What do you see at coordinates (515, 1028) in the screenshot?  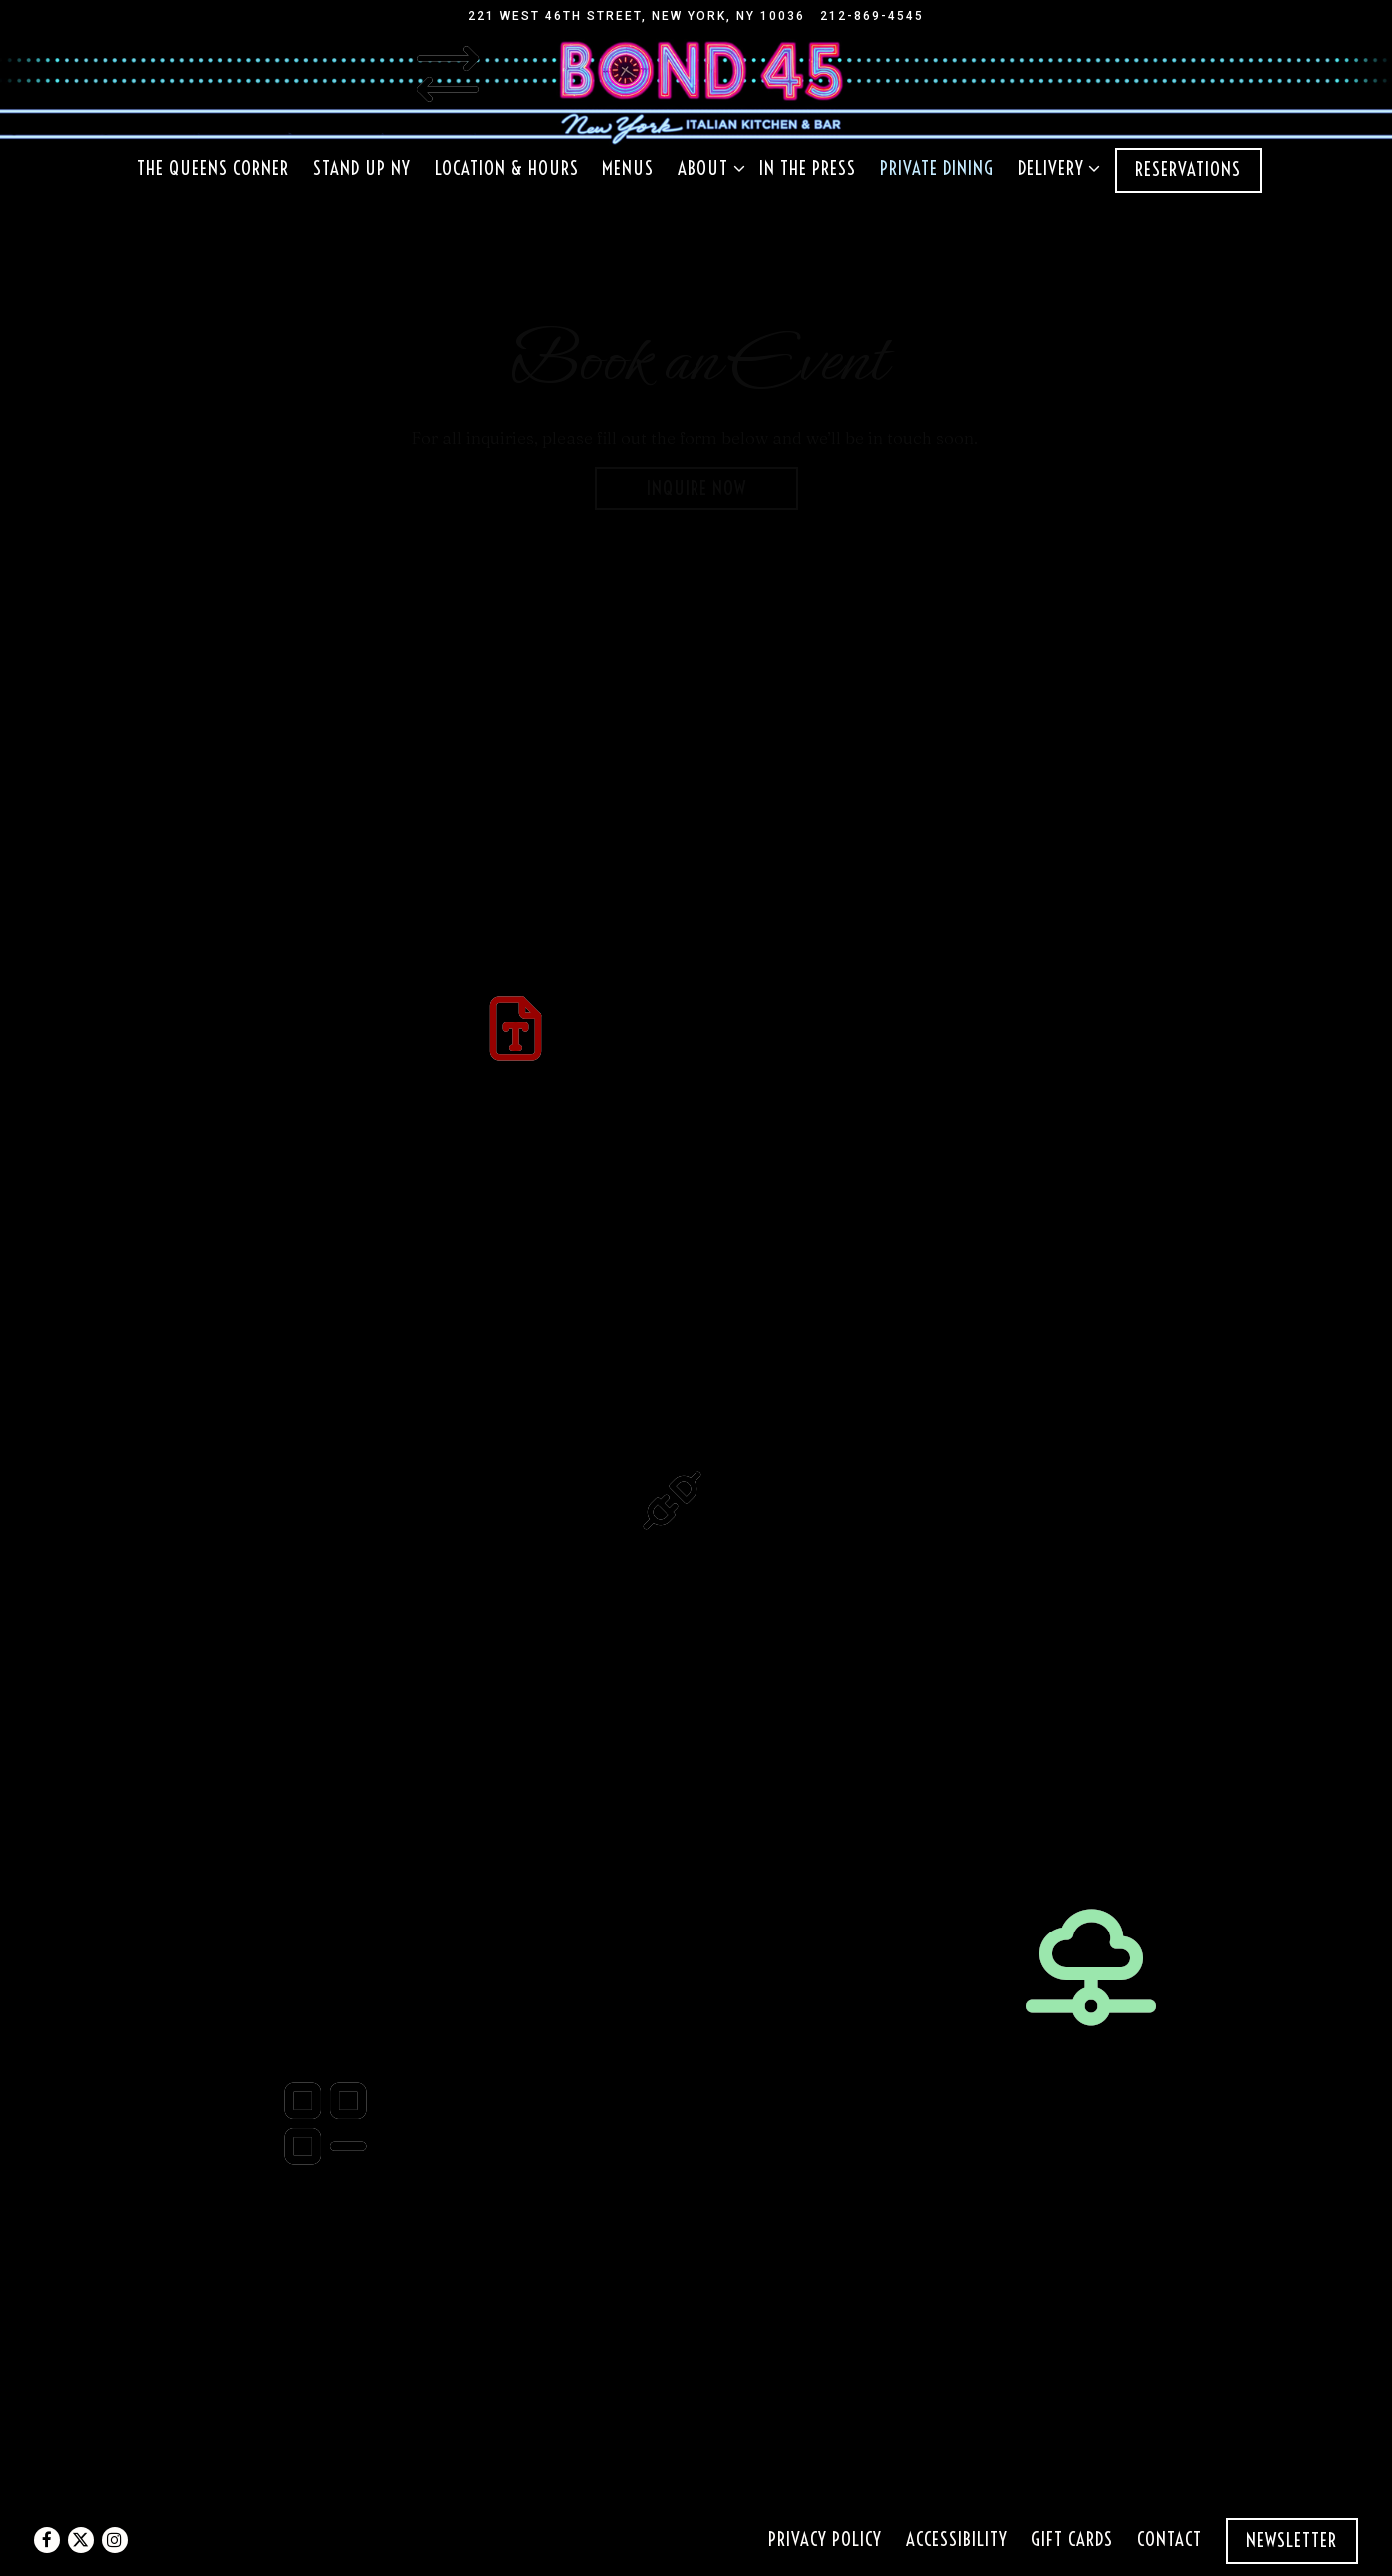 I see `open a text or typography file` at bounding box center [515, 1028].